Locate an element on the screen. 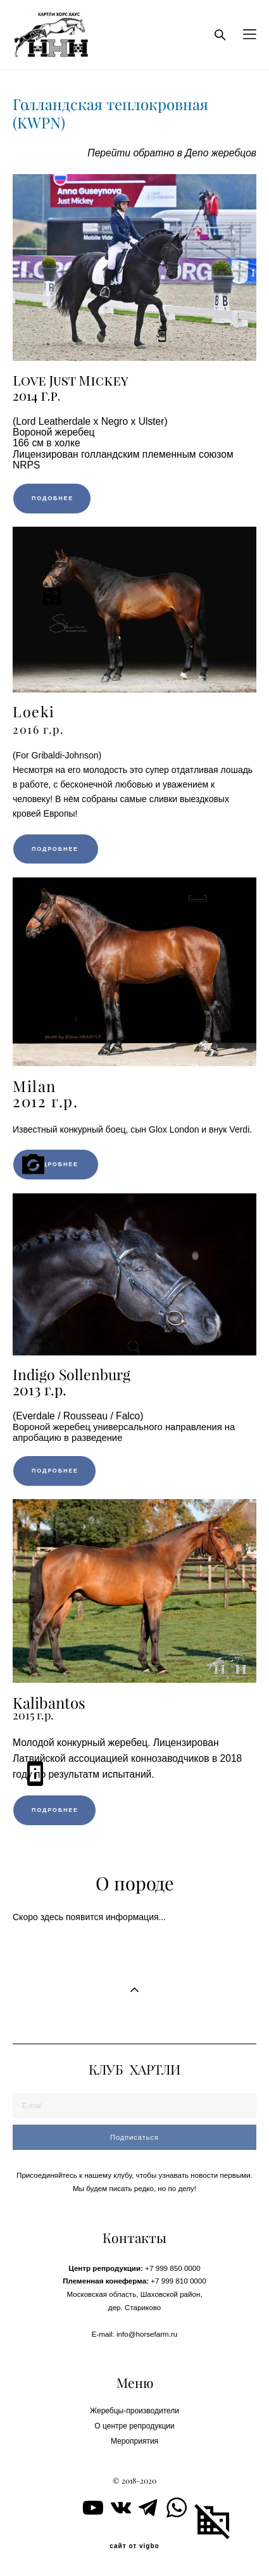  view device information is located at coordinates (35, 1773).